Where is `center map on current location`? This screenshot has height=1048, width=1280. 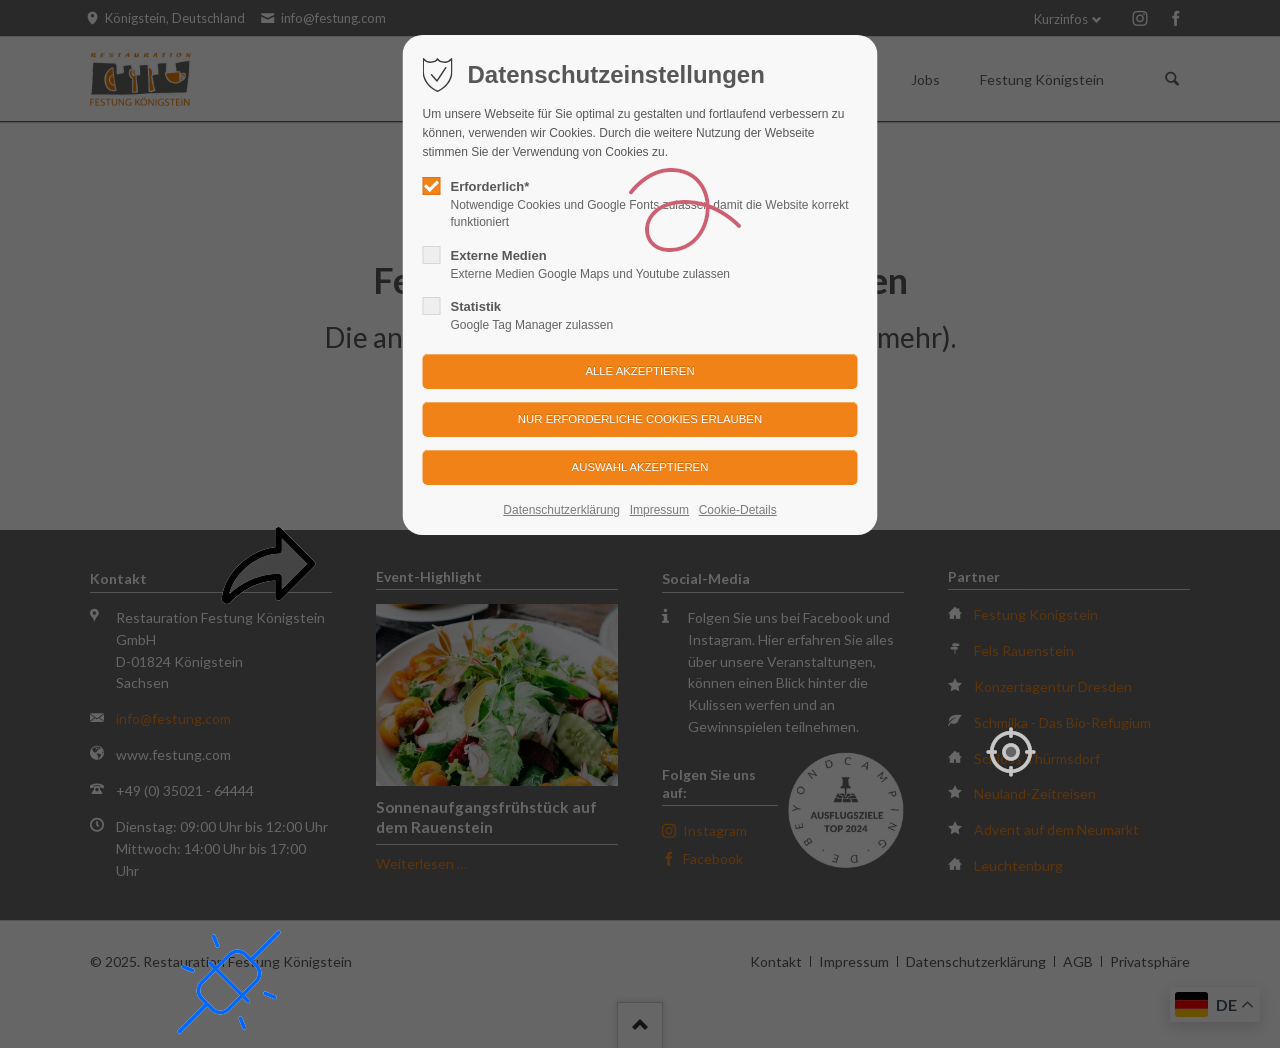 center map on current location is located at coordinates (1011, 752).